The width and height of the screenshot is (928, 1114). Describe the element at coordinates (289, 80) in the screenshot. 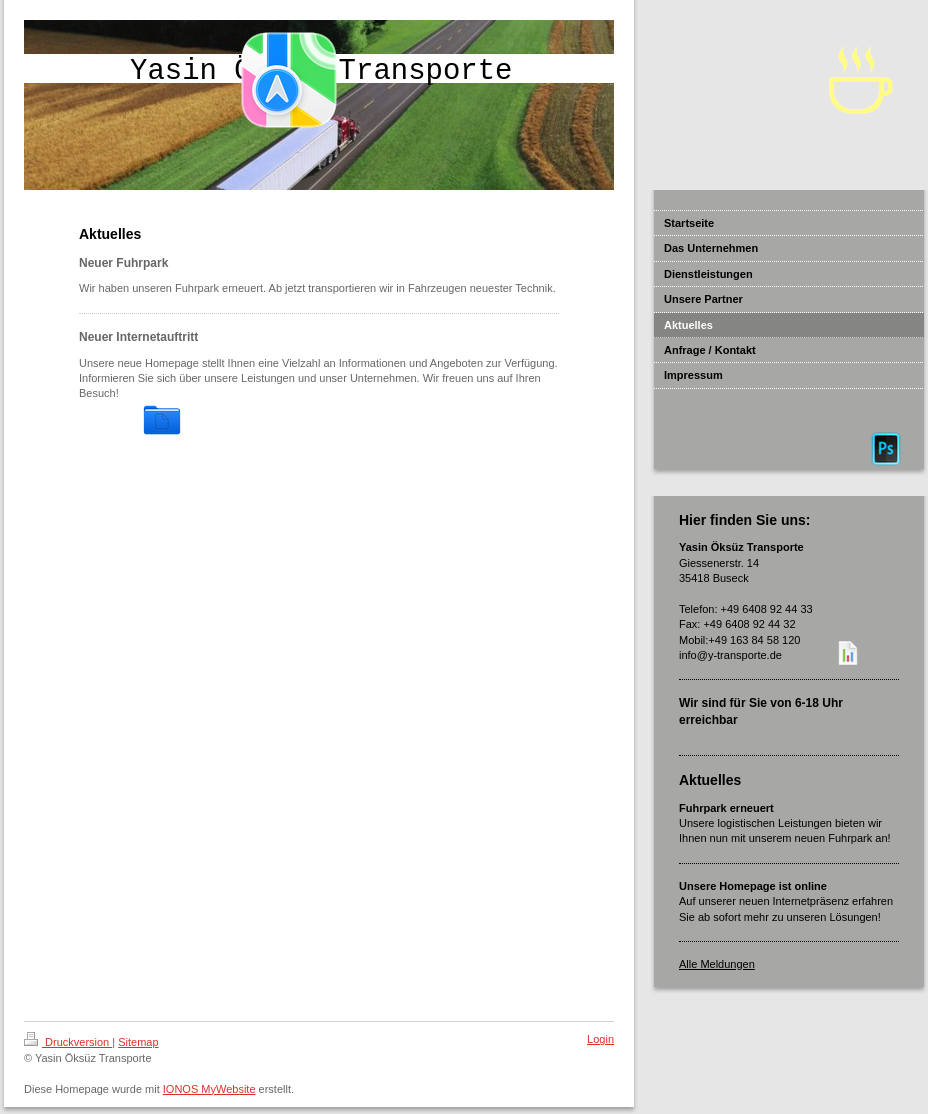

I see `open gnome maps application` at that location.